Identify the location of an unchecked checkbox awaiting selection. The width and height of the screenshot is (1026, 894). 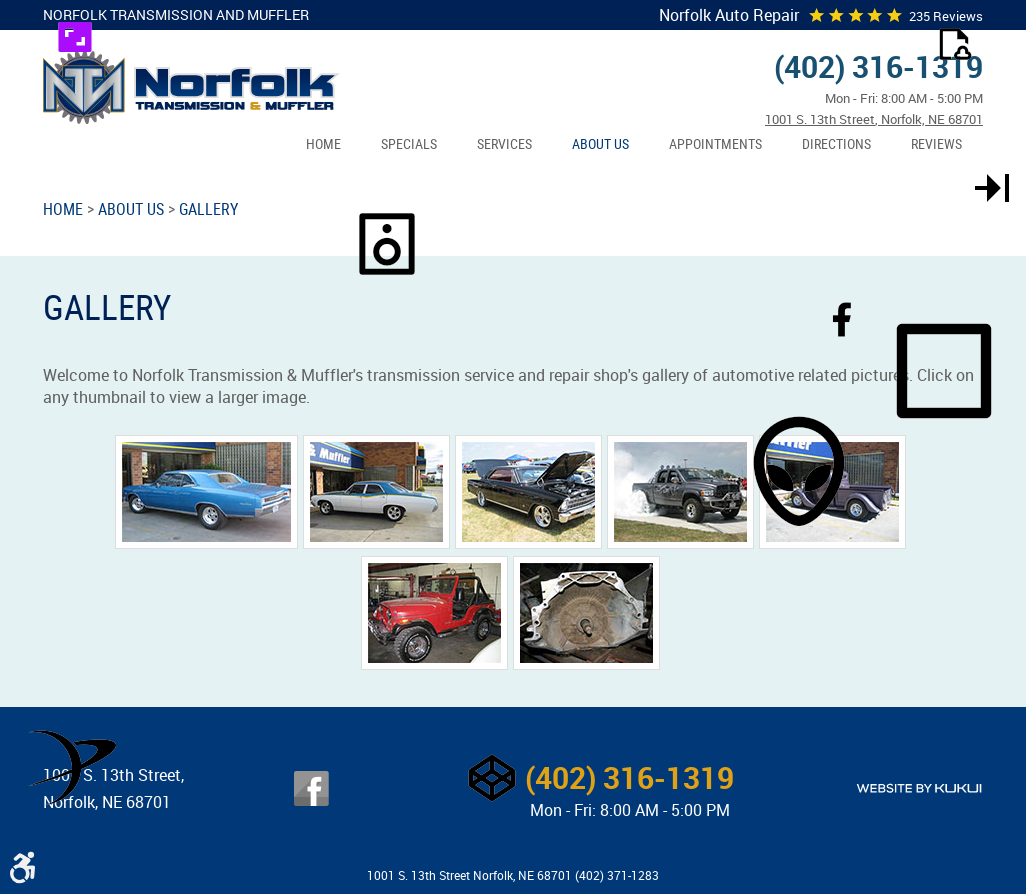
(944, 371).